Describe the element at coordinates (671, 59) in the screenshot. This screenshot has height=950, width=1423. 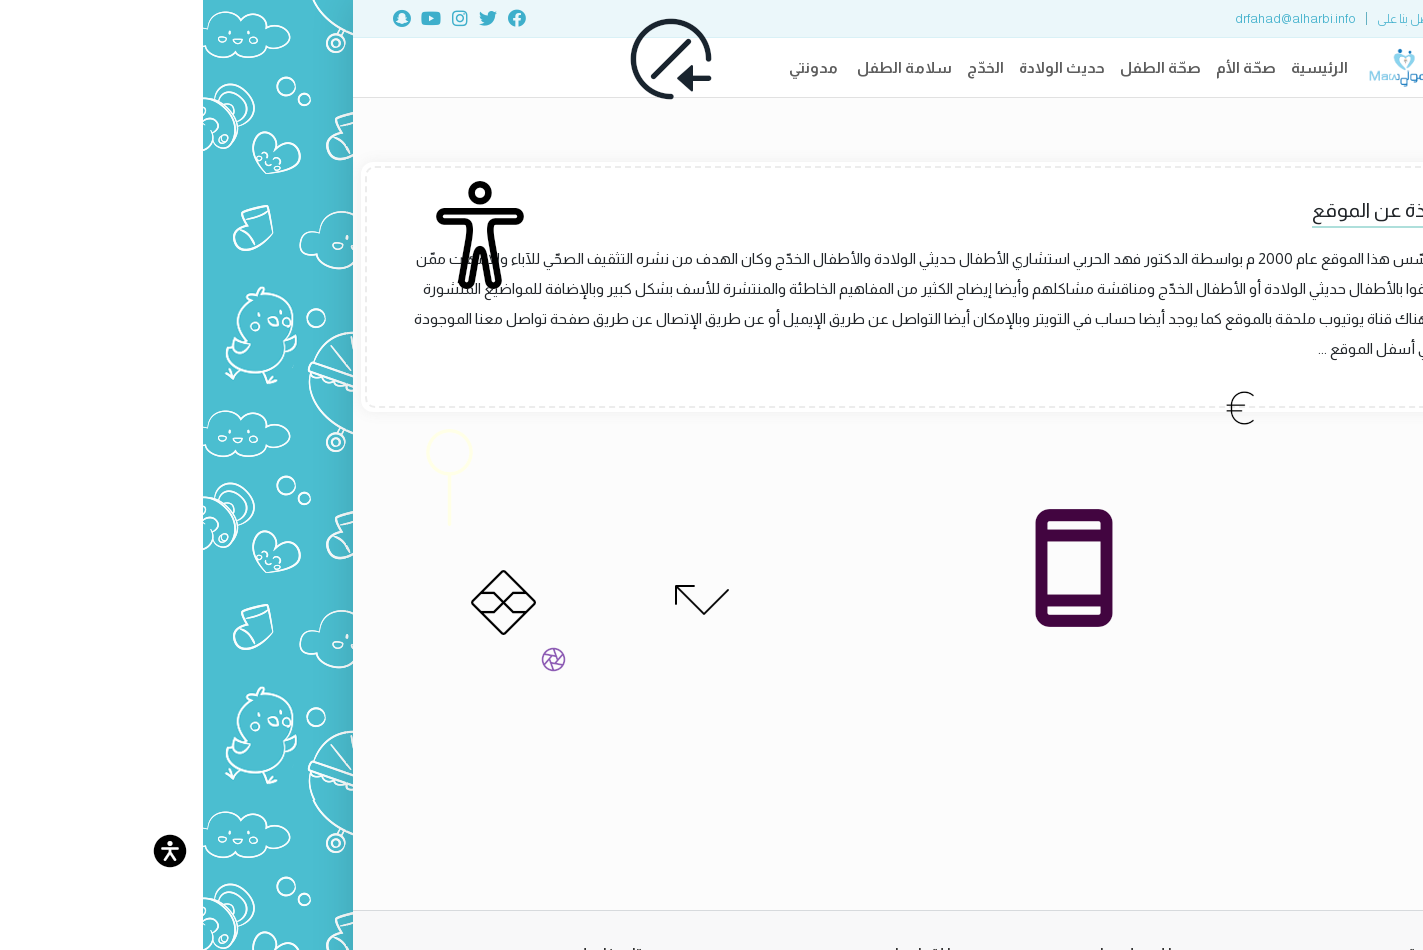
I see `indicates a tracked issue was closed as not planned` at that location.